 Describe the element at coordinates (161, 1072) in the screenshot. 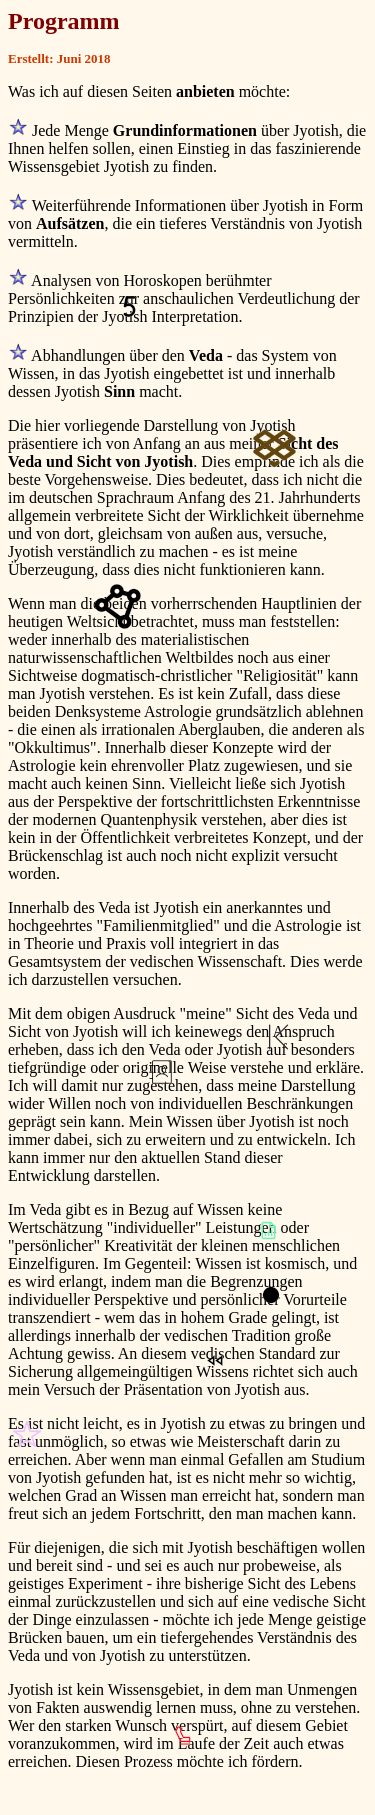

I see `open your contacts or address book` at that location.